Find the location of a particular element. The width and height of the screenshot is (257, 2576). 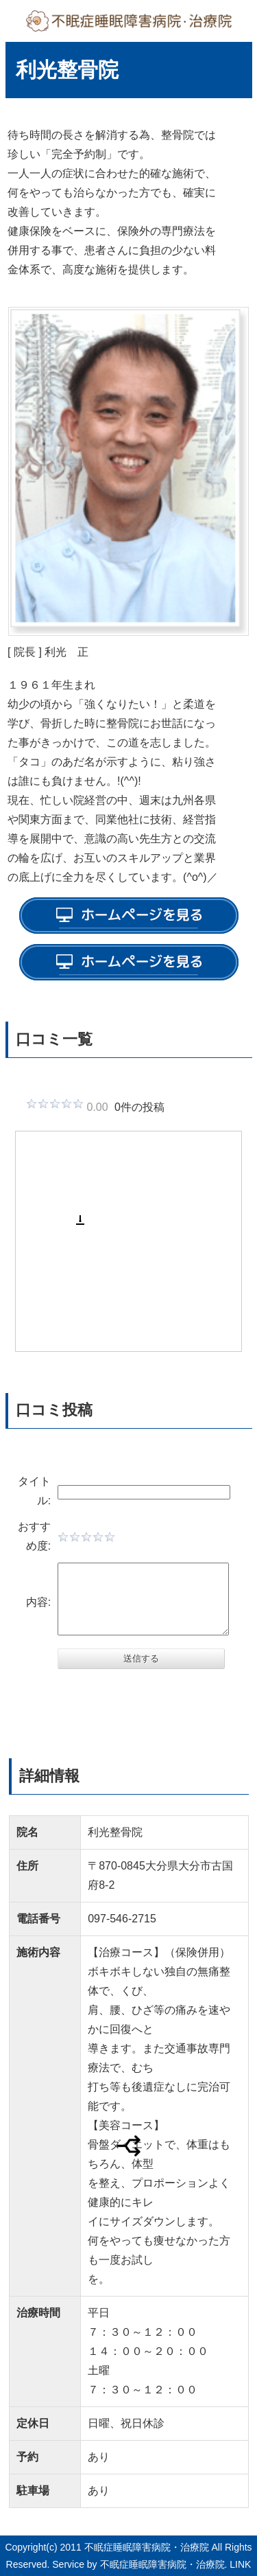

split or branch content into multiple paths is located at coordinates (128, 2146).